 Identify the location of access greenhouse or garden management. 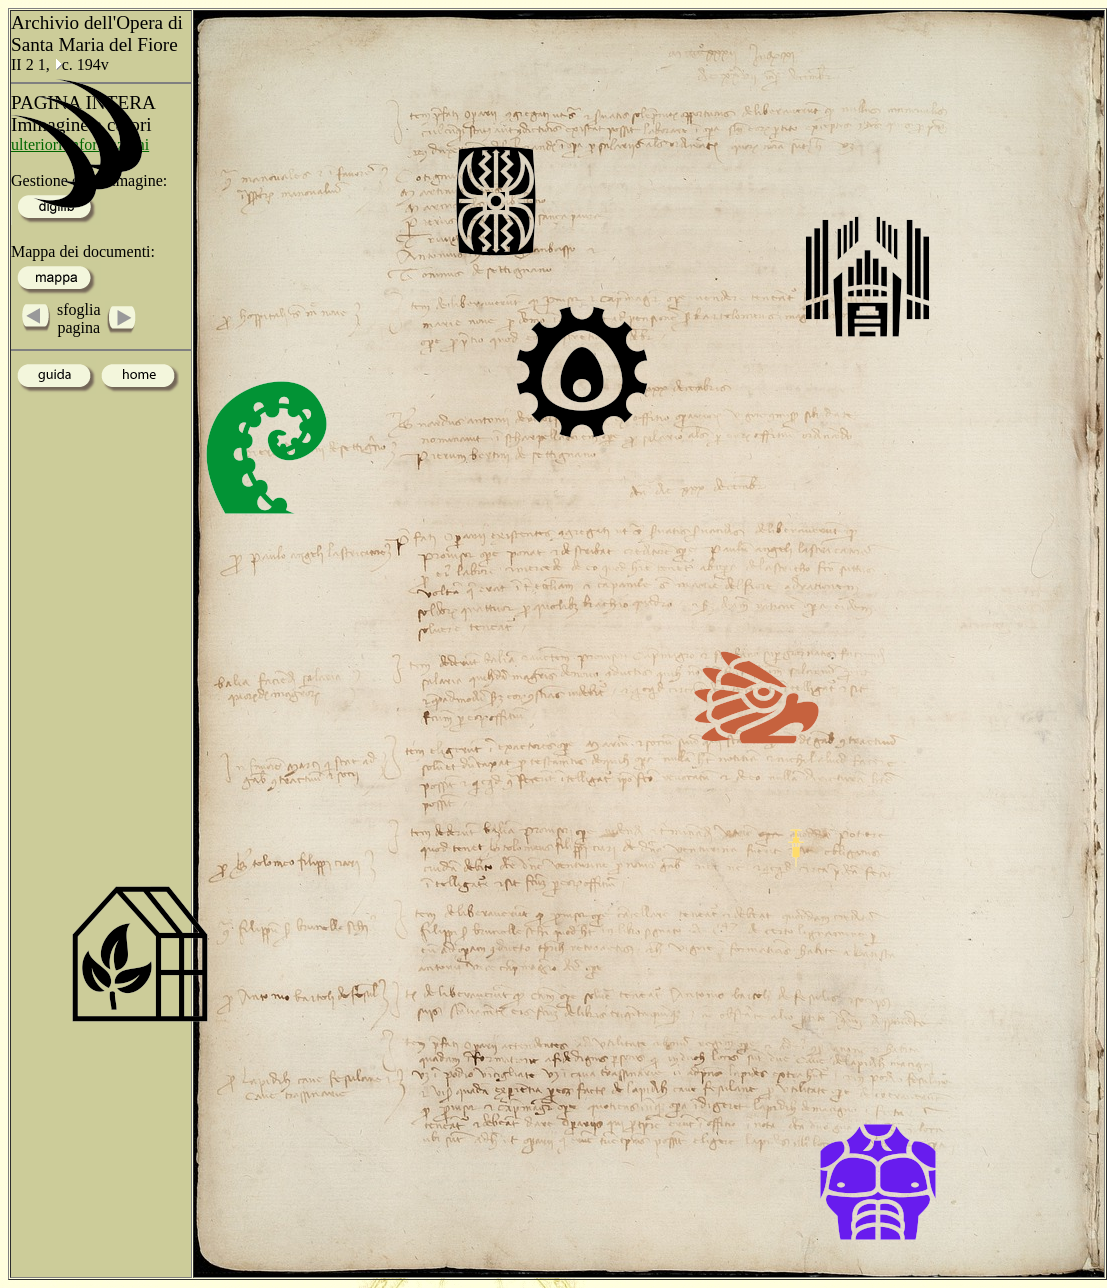
(140, 954).